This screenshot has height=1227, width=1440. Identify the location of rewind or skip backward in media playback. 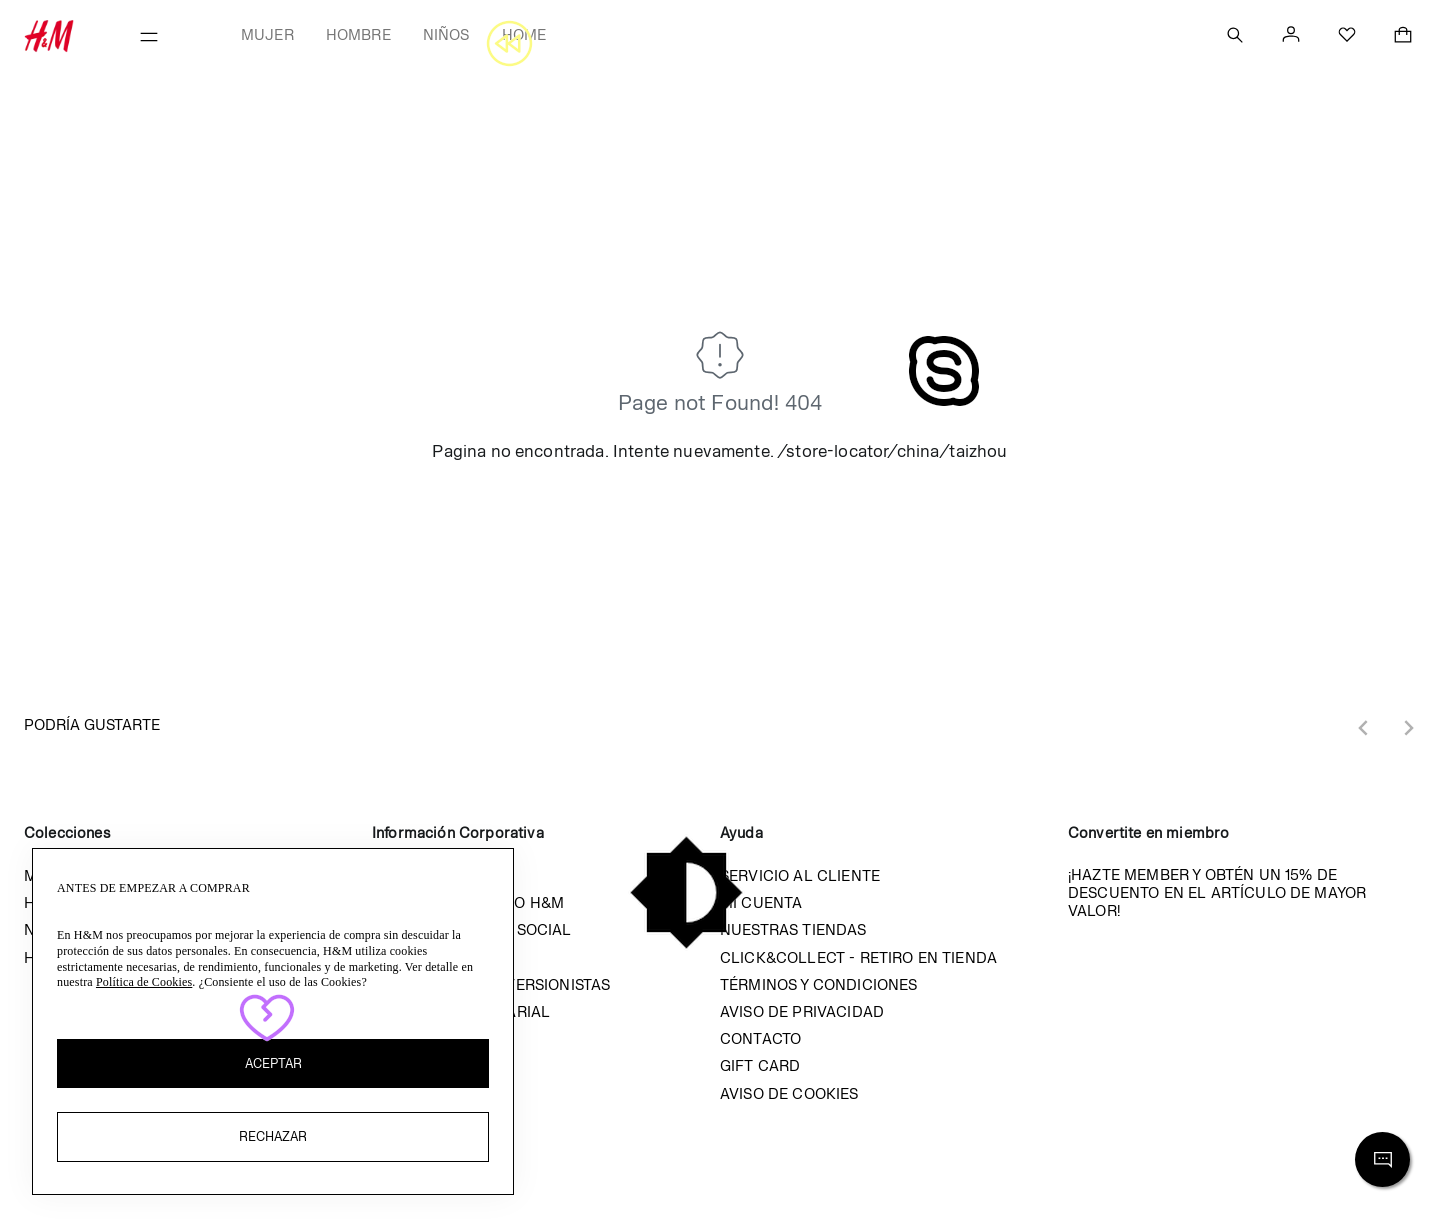
(509, 43).